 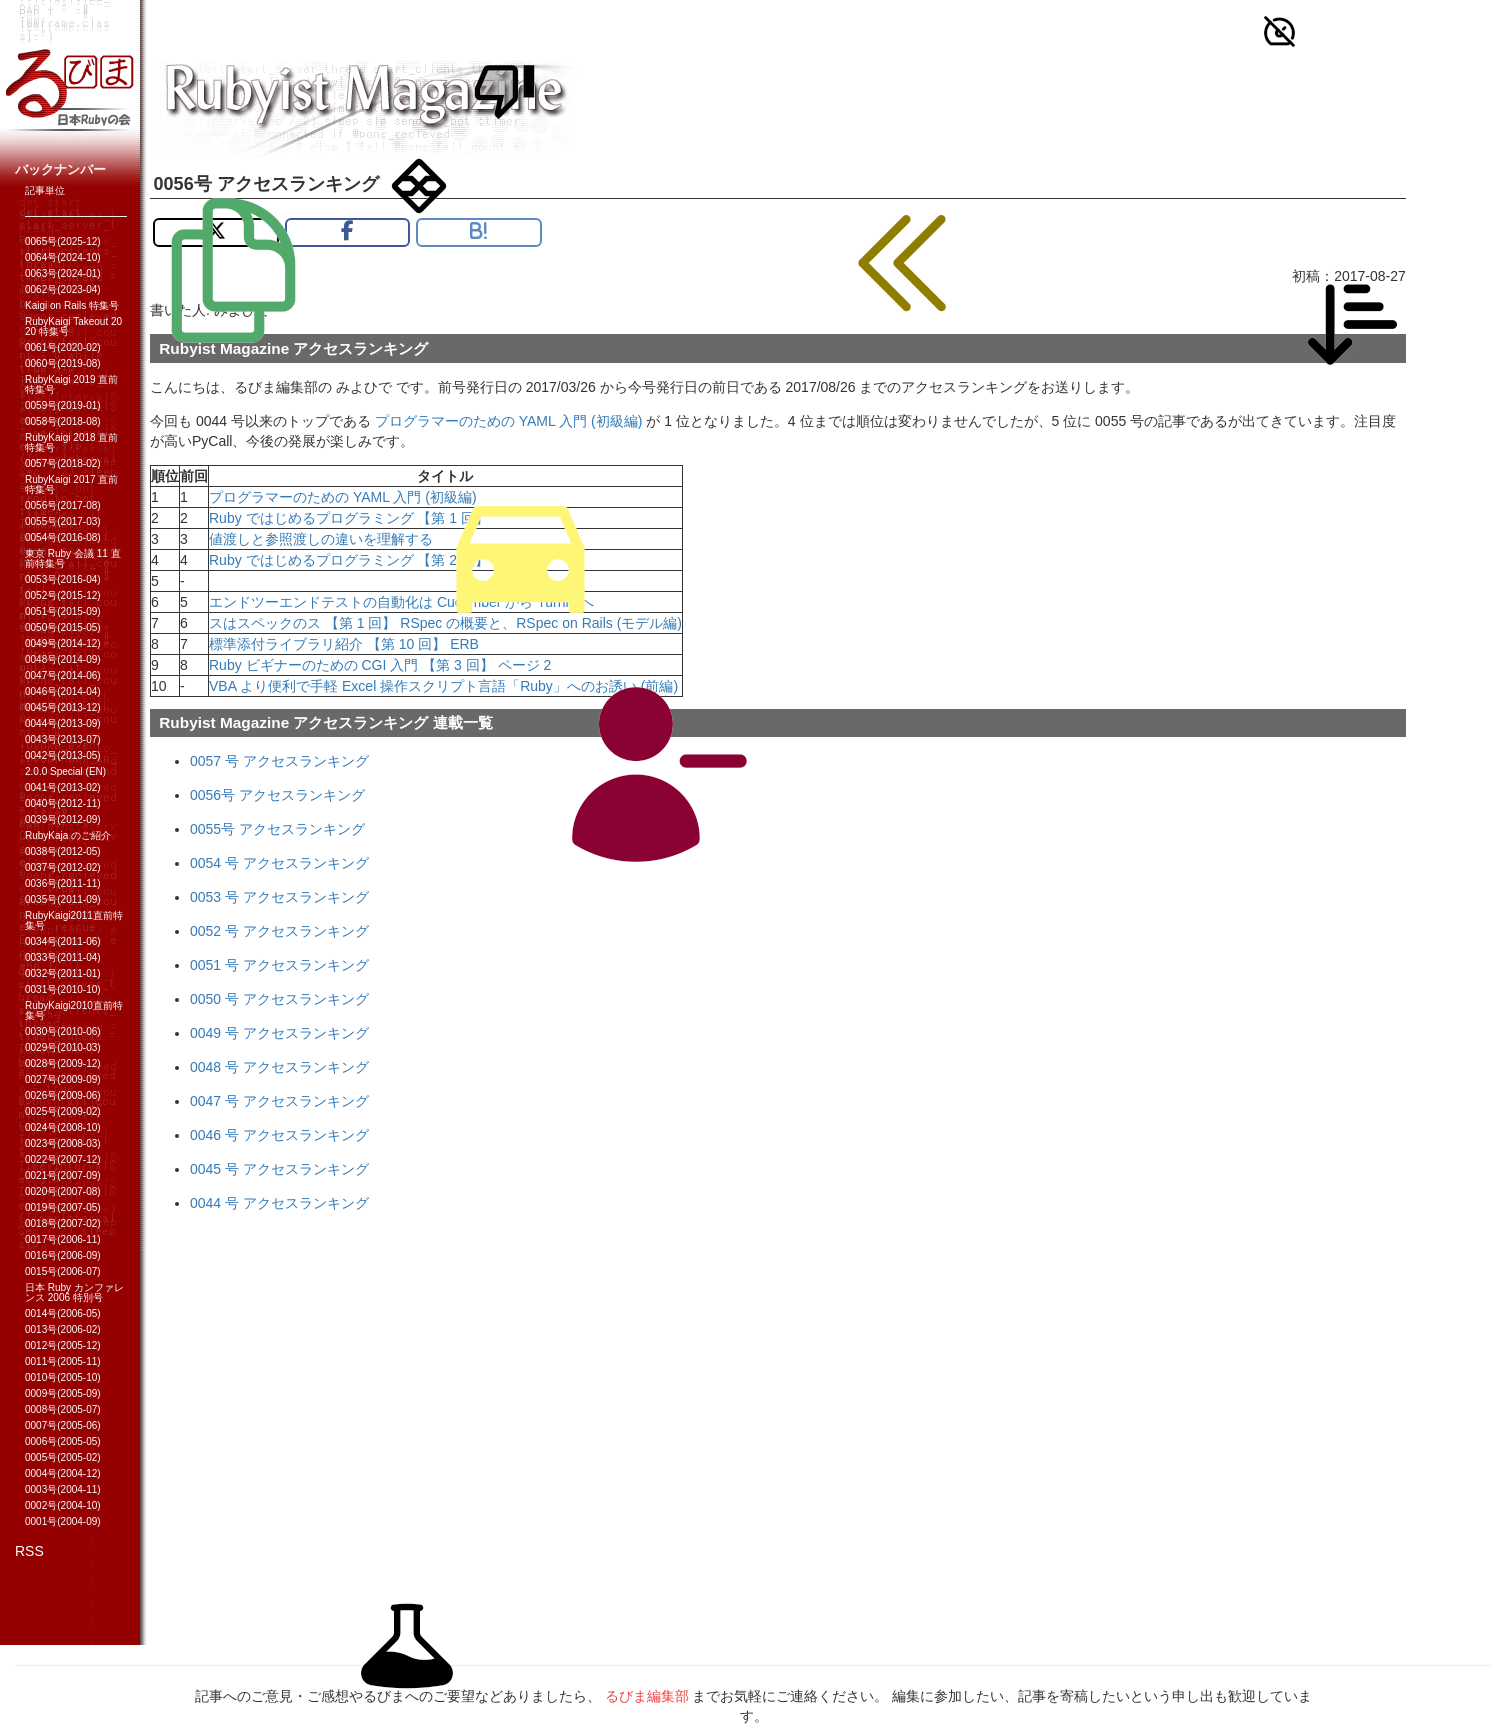 What do you see at coordinates (520, 559) in the screenshot?
I see `access vehicle or driving settings` at bounding box center [520, 559].